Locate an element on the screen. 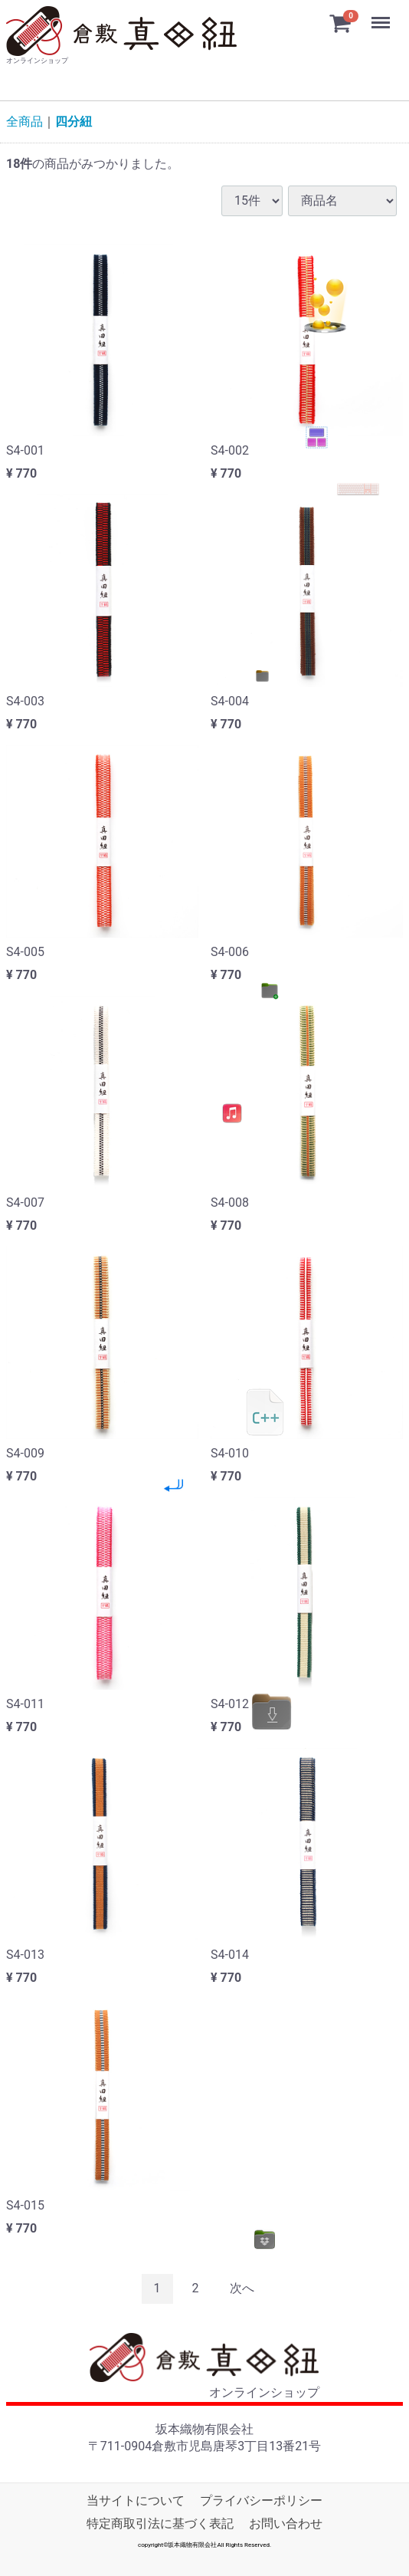  connect a pink bluetooth keyboard is located at coordinates (358, 488).